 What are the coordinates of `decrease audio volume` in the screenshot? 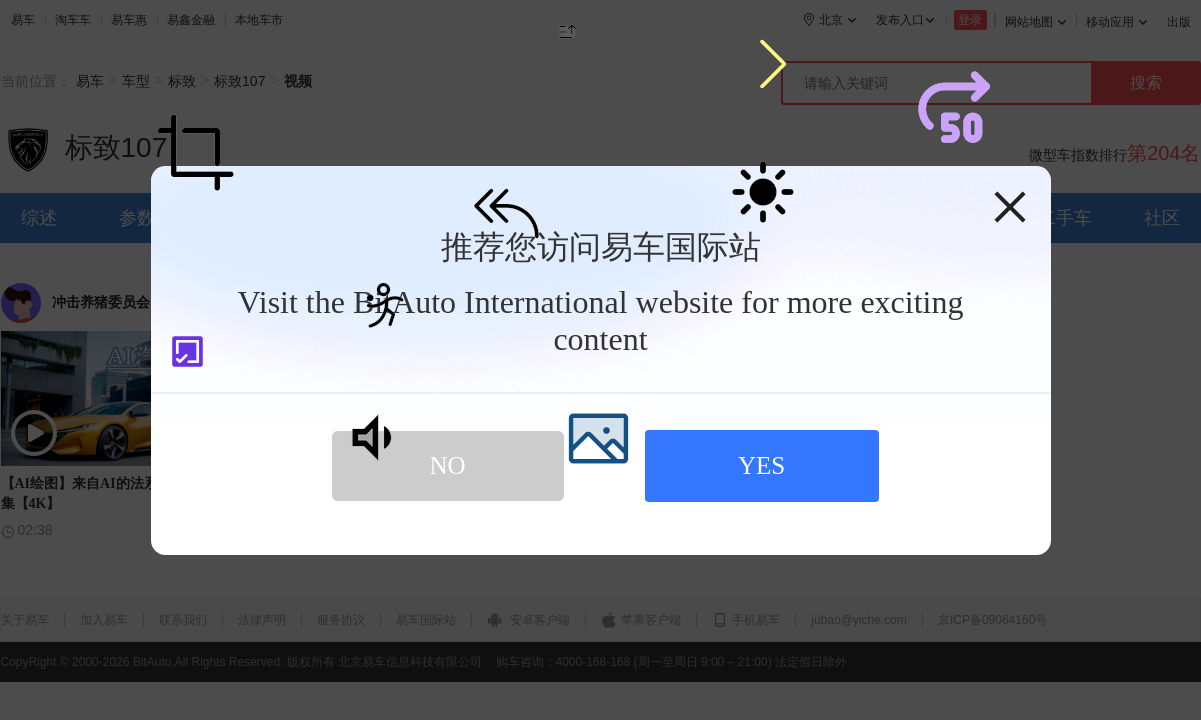 It's located at (372, 437).